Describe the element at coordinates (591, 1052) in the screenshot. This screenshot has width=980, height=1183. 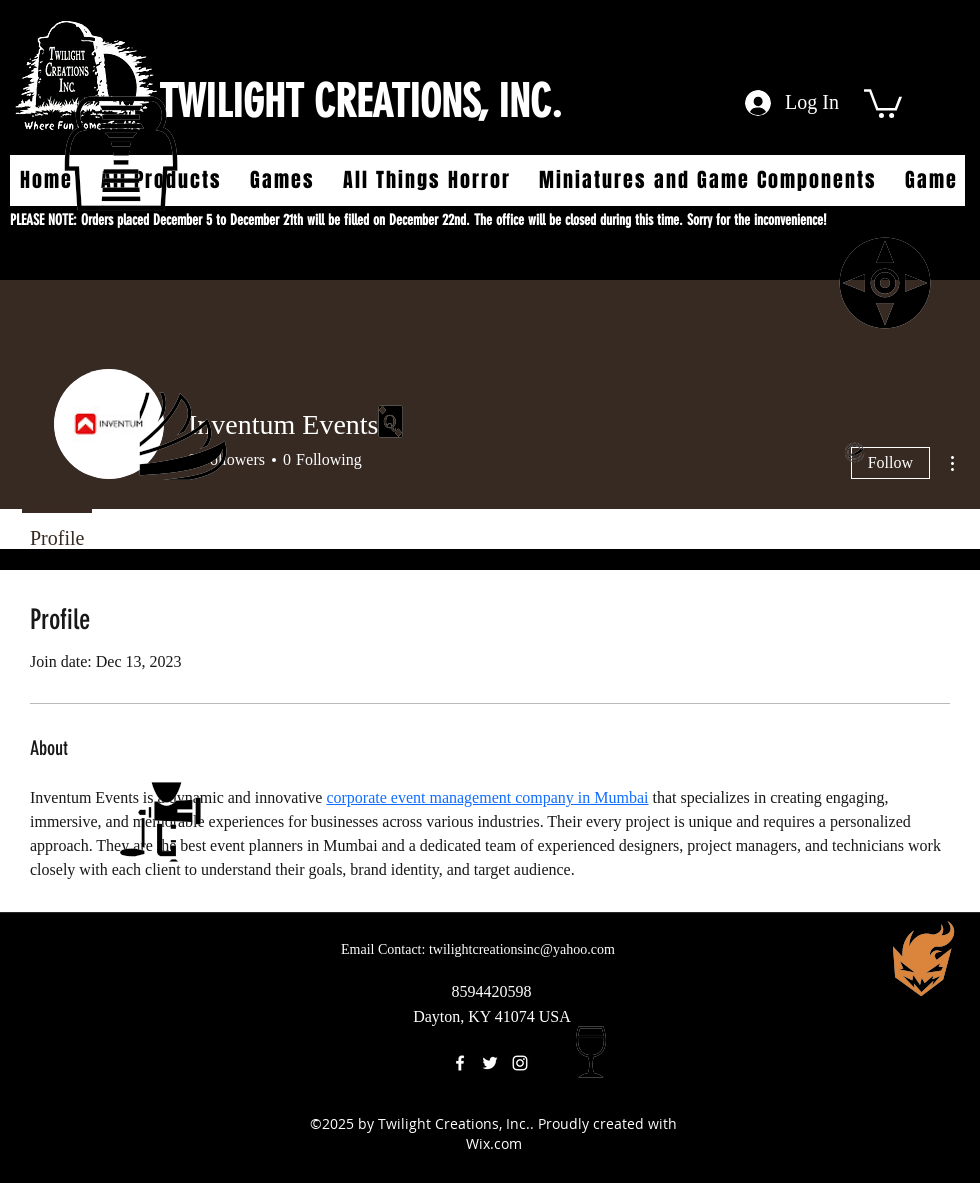
I see `browse wine or beverage options` at that location.